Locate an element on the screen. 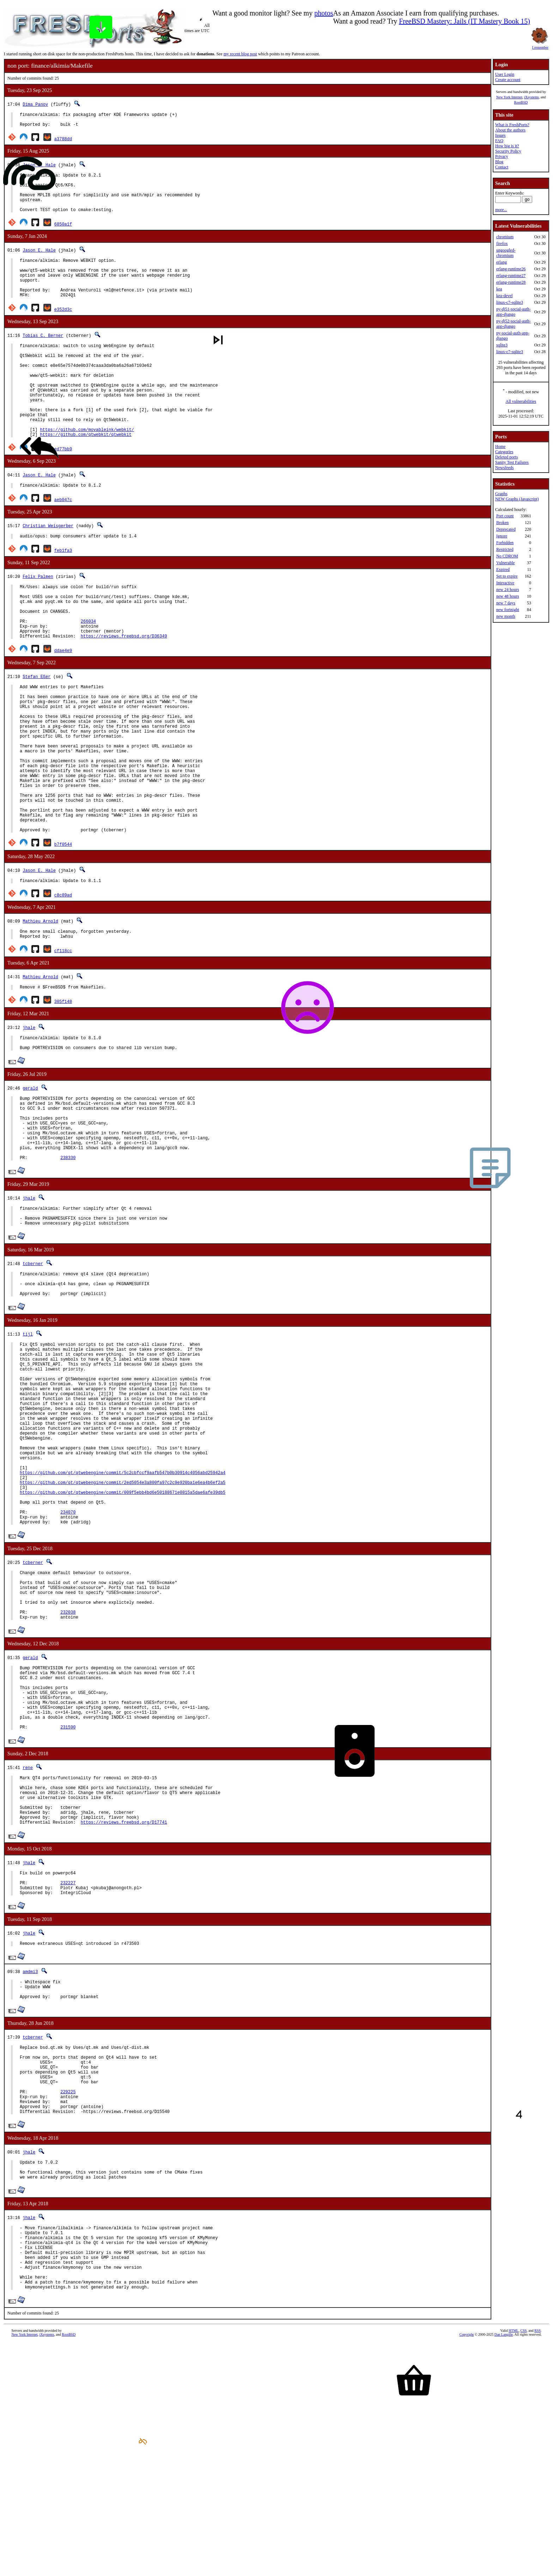 The height and width of the screenshot is (2576, 553). view your shopping basket is located at coordinates (414, 2382).